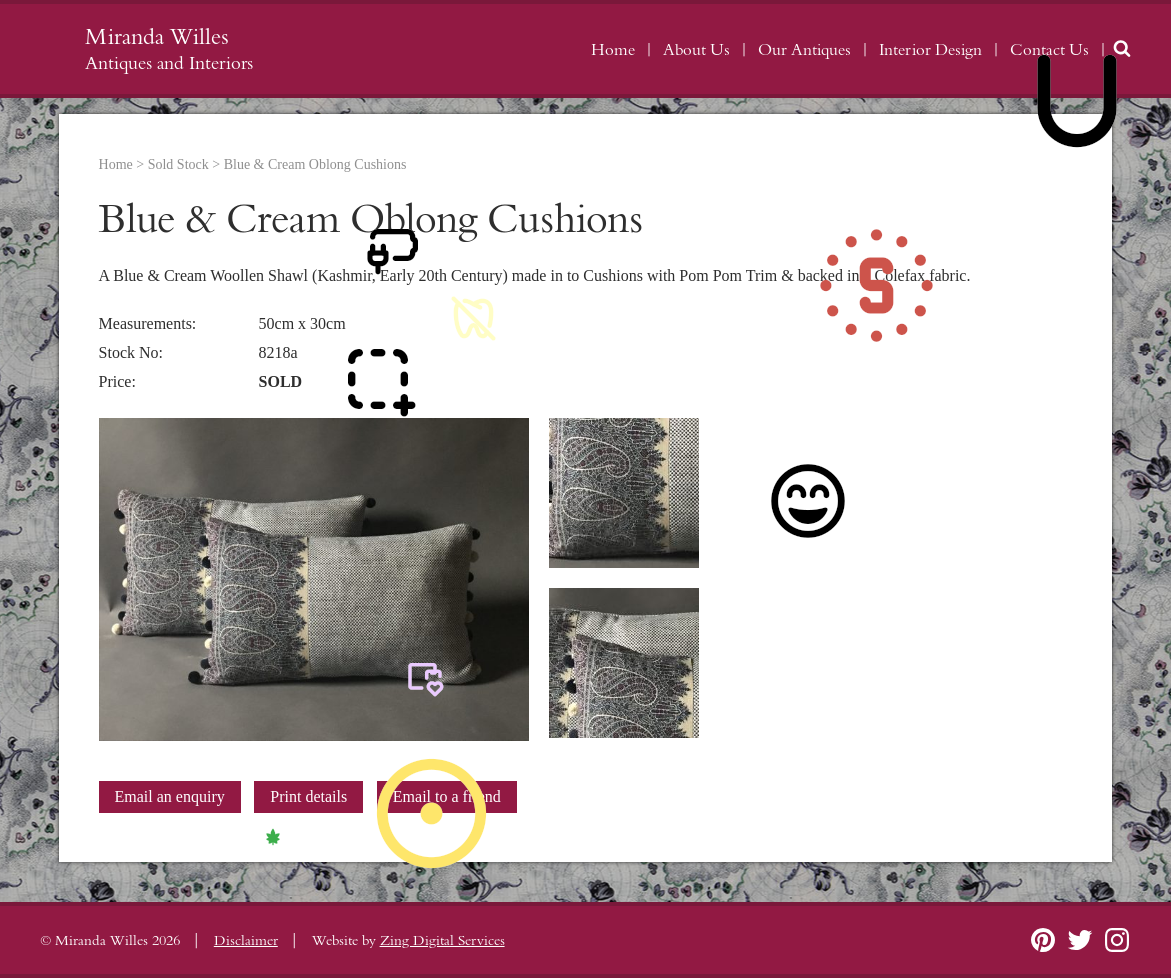  I want to click on battery currently charging at medium level, so click(394, 245).